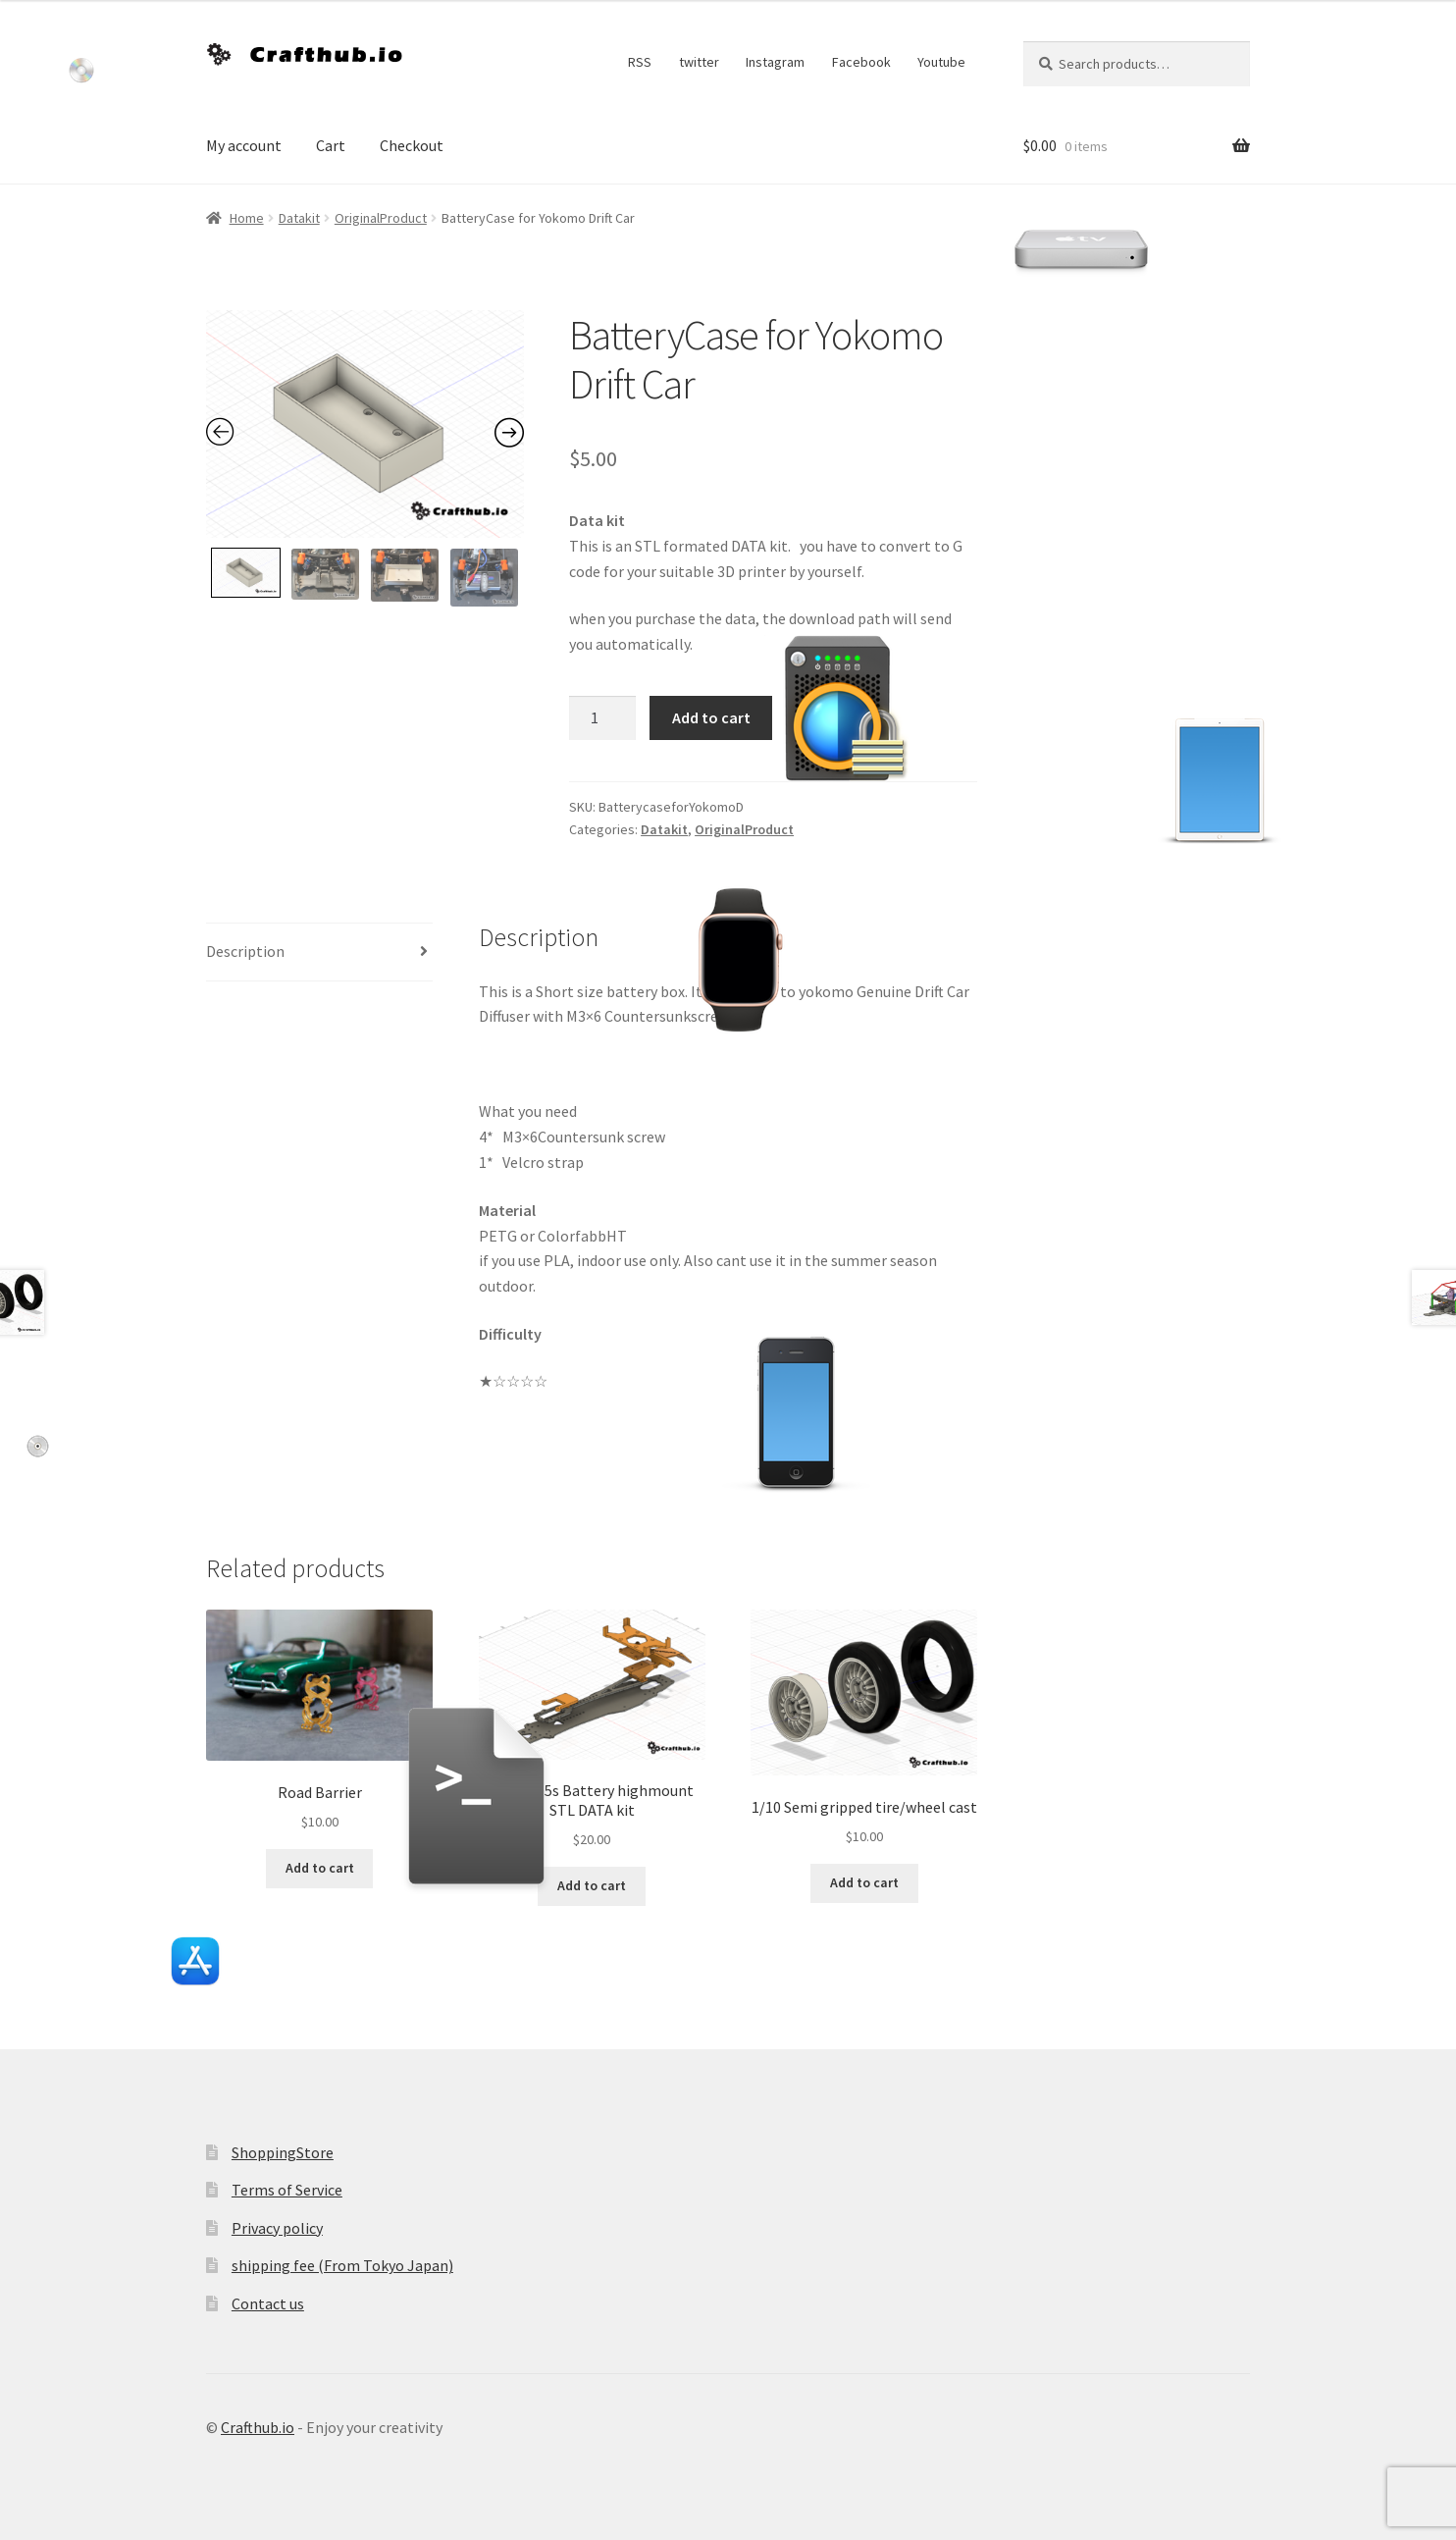 This screenshot has width=1456, height=2540. I want to click on iPad Pro with cellular connectivity, so click(1220, 780).